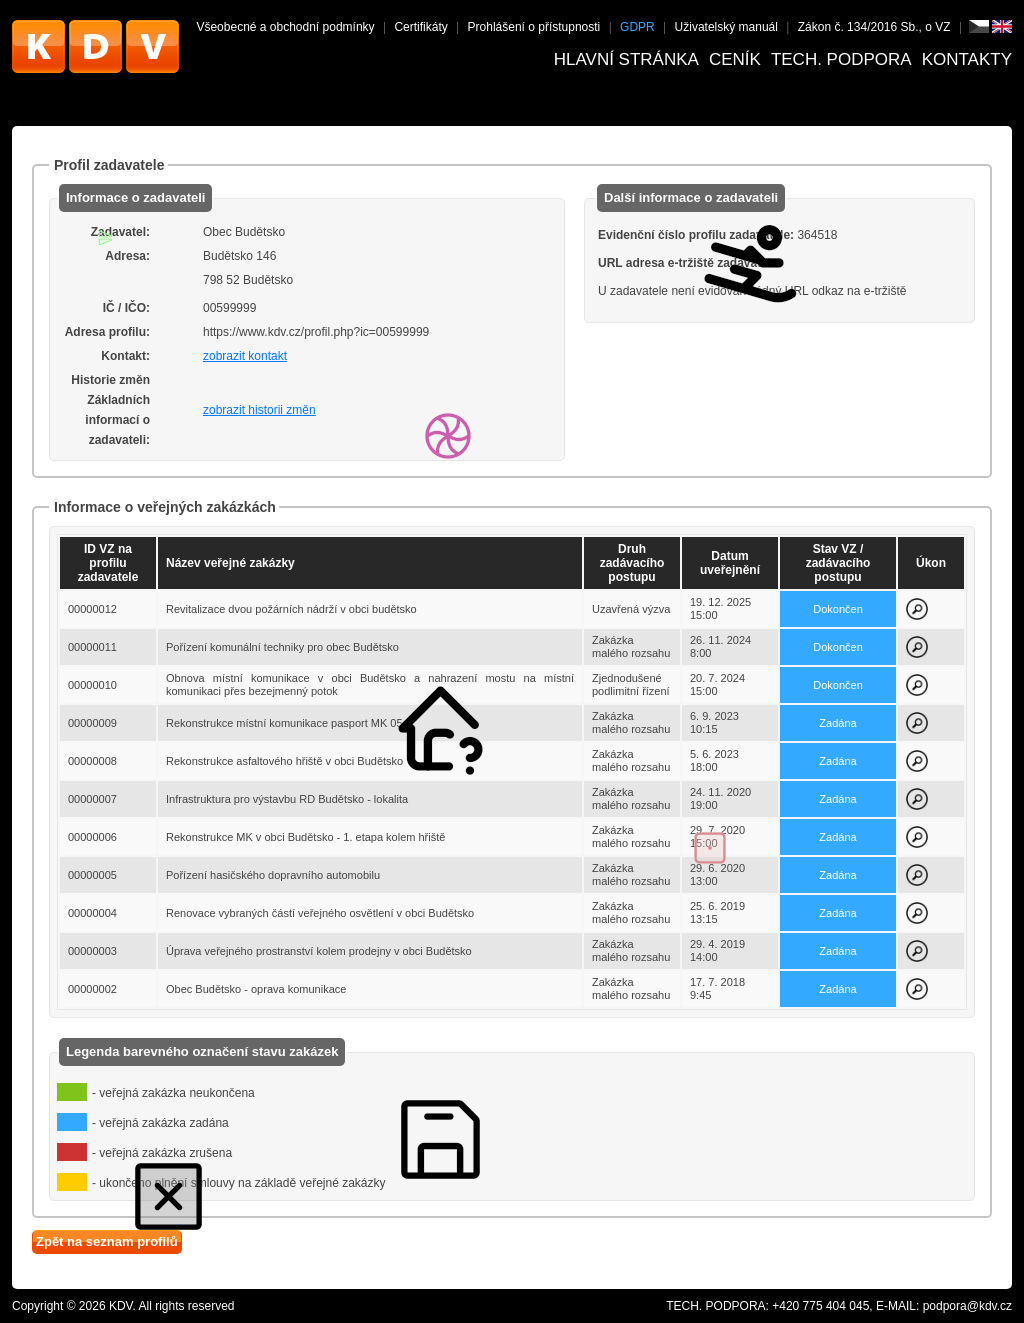 The height and width of the screenshot is (1323, 1024). Describe the element at coordinates (448, 436) in the screenshot. I see `indicates loading or processing in progress` at that location.